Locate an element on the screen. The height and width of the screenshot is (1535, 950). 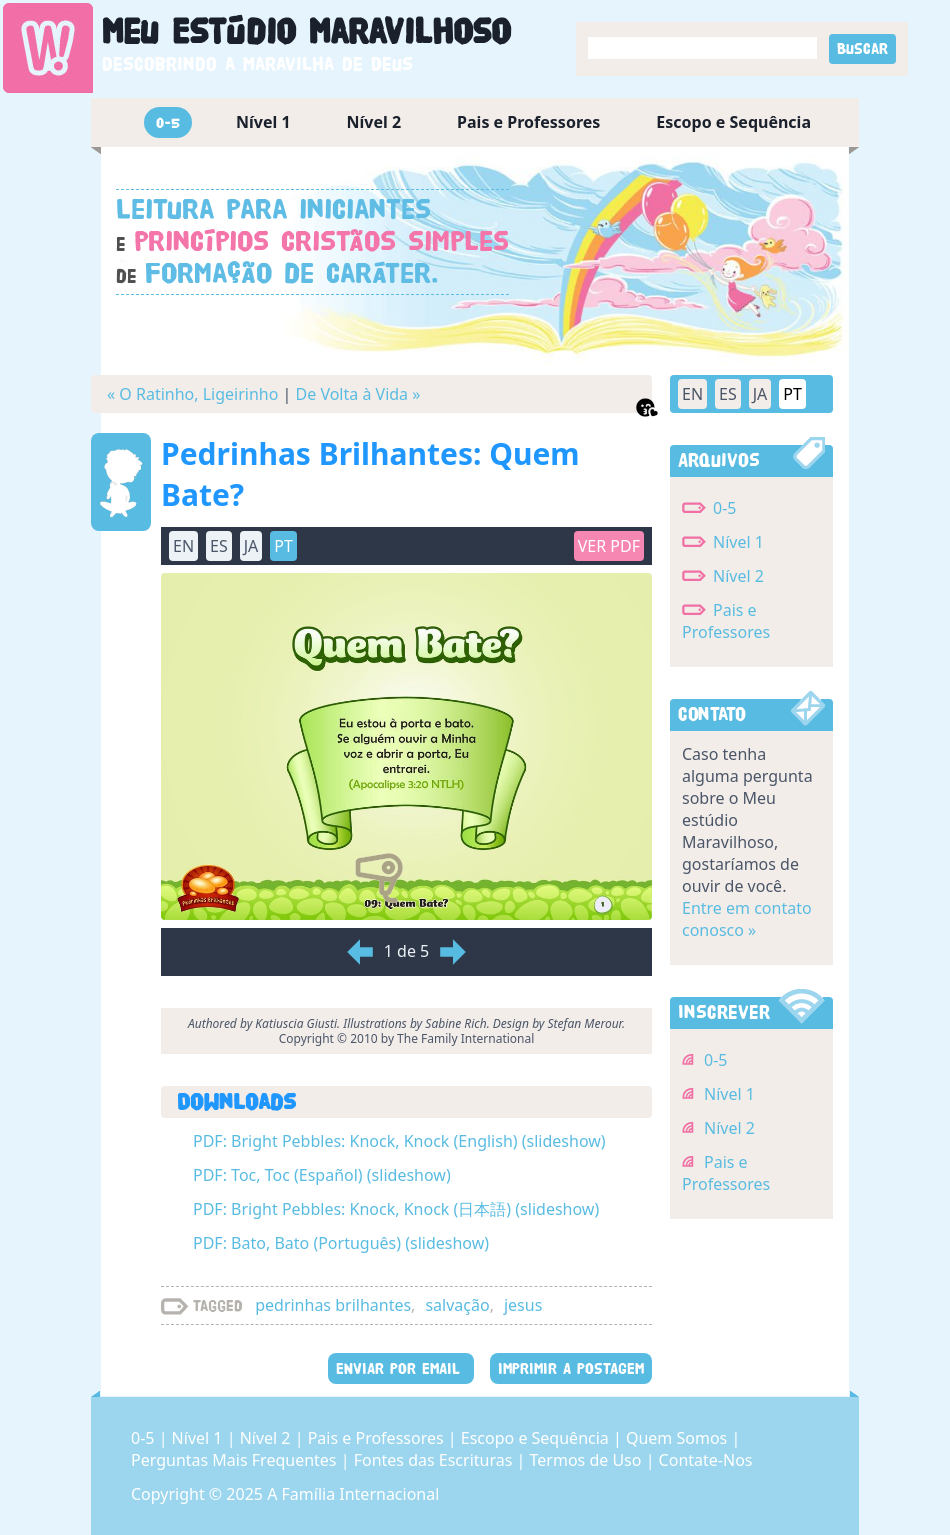
send a kiss or flirty reaction is located at coordinates (646, 407).